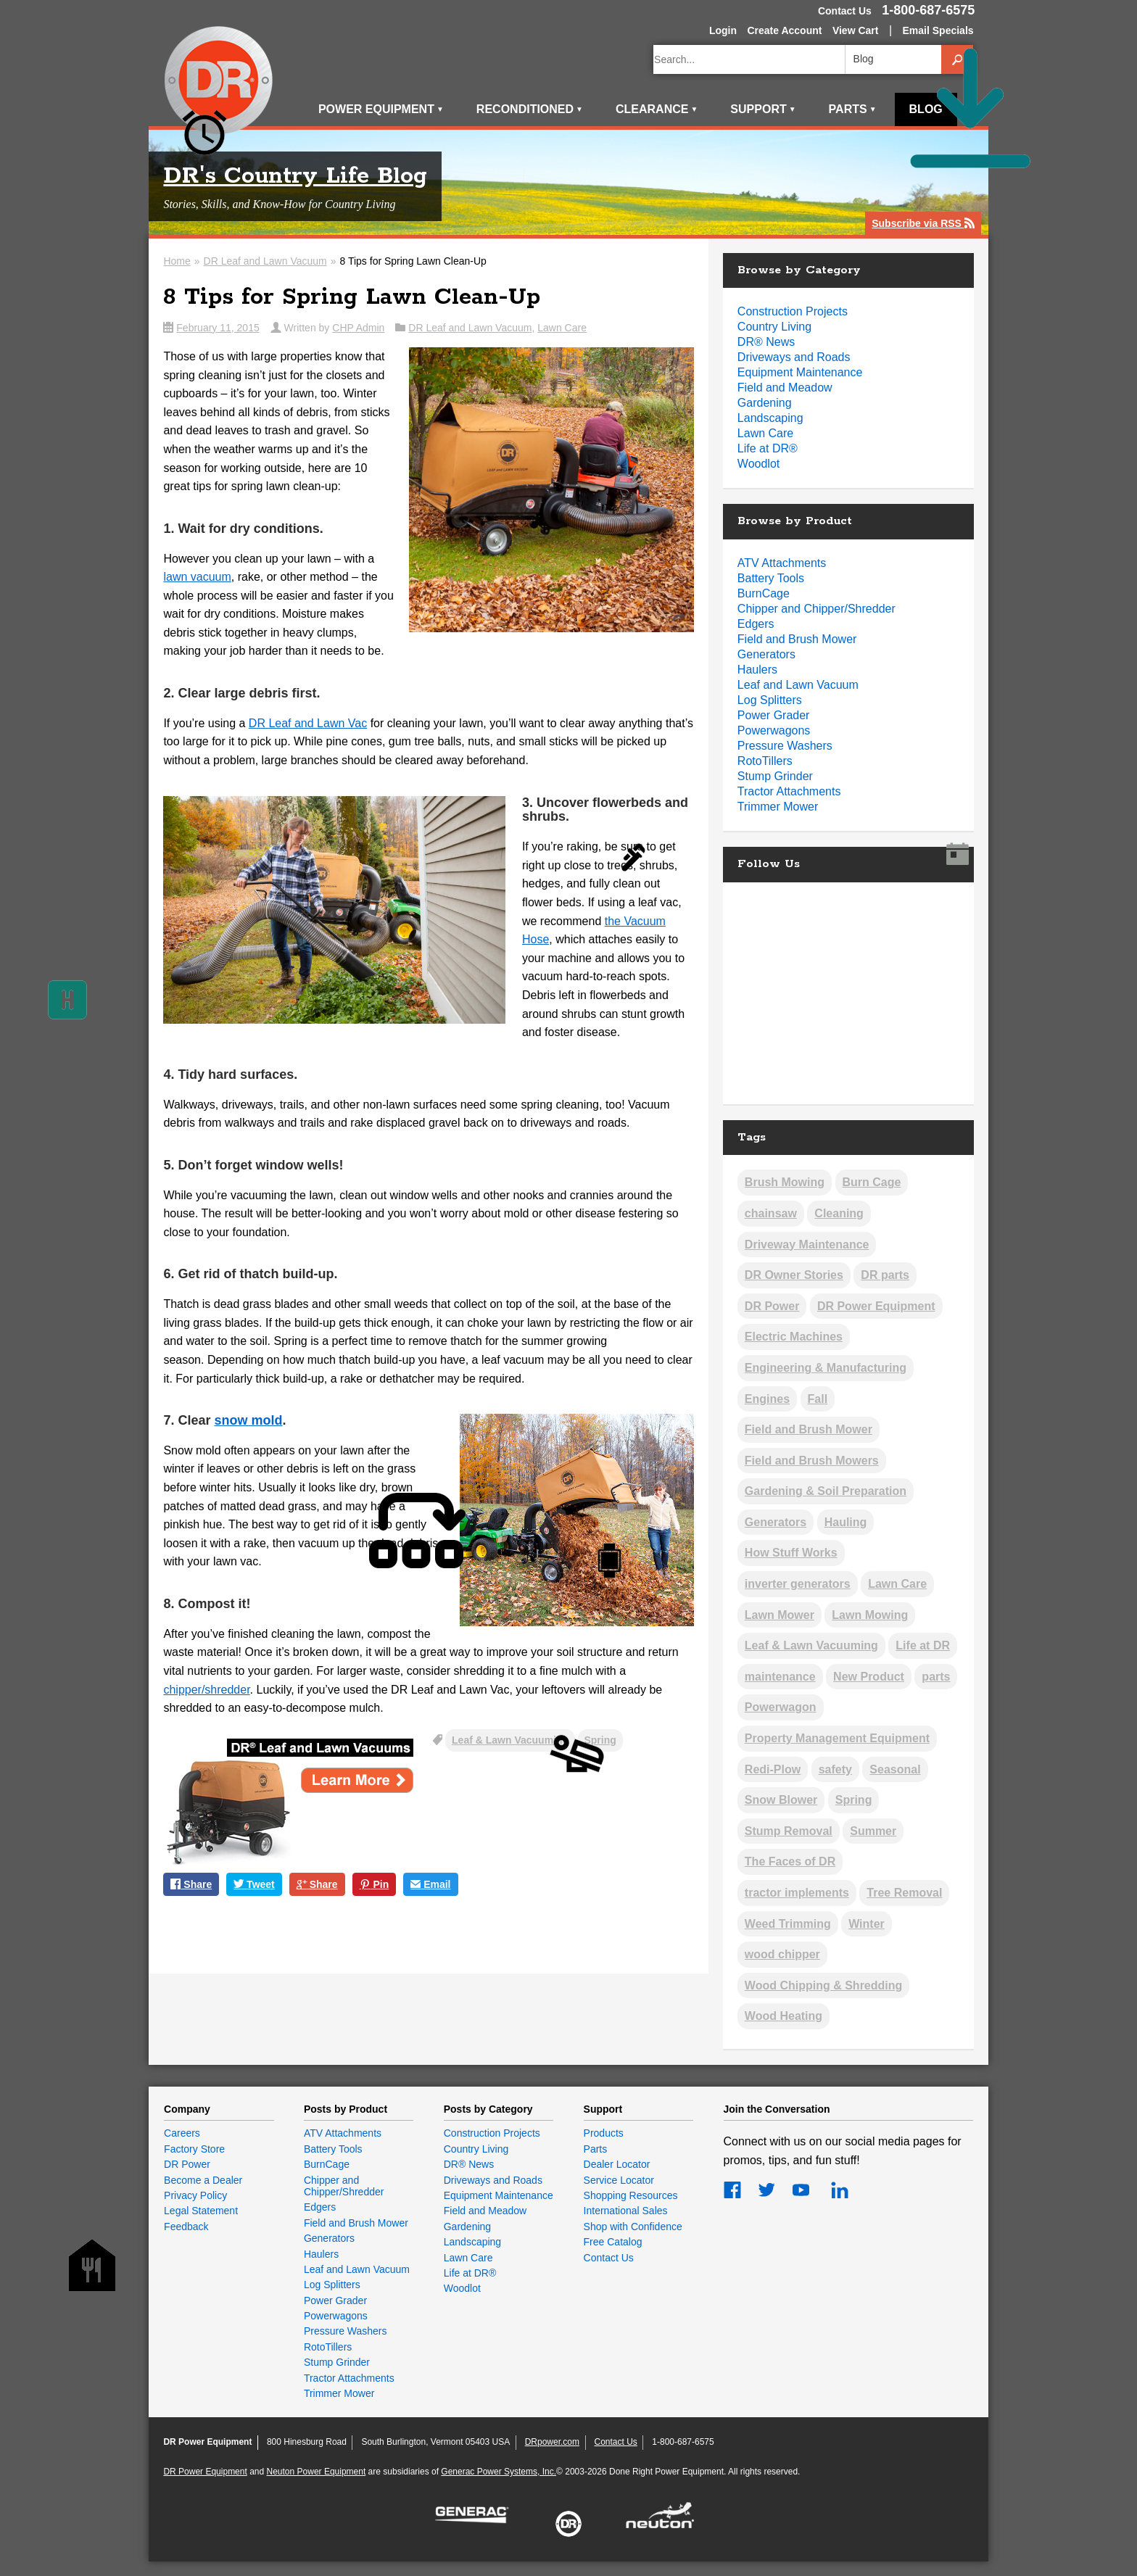 This screenshot has height=2576, width=1137. Describe the element at coordinates (633, 857) in the screenshot. I see `access plumbing services` at that location.